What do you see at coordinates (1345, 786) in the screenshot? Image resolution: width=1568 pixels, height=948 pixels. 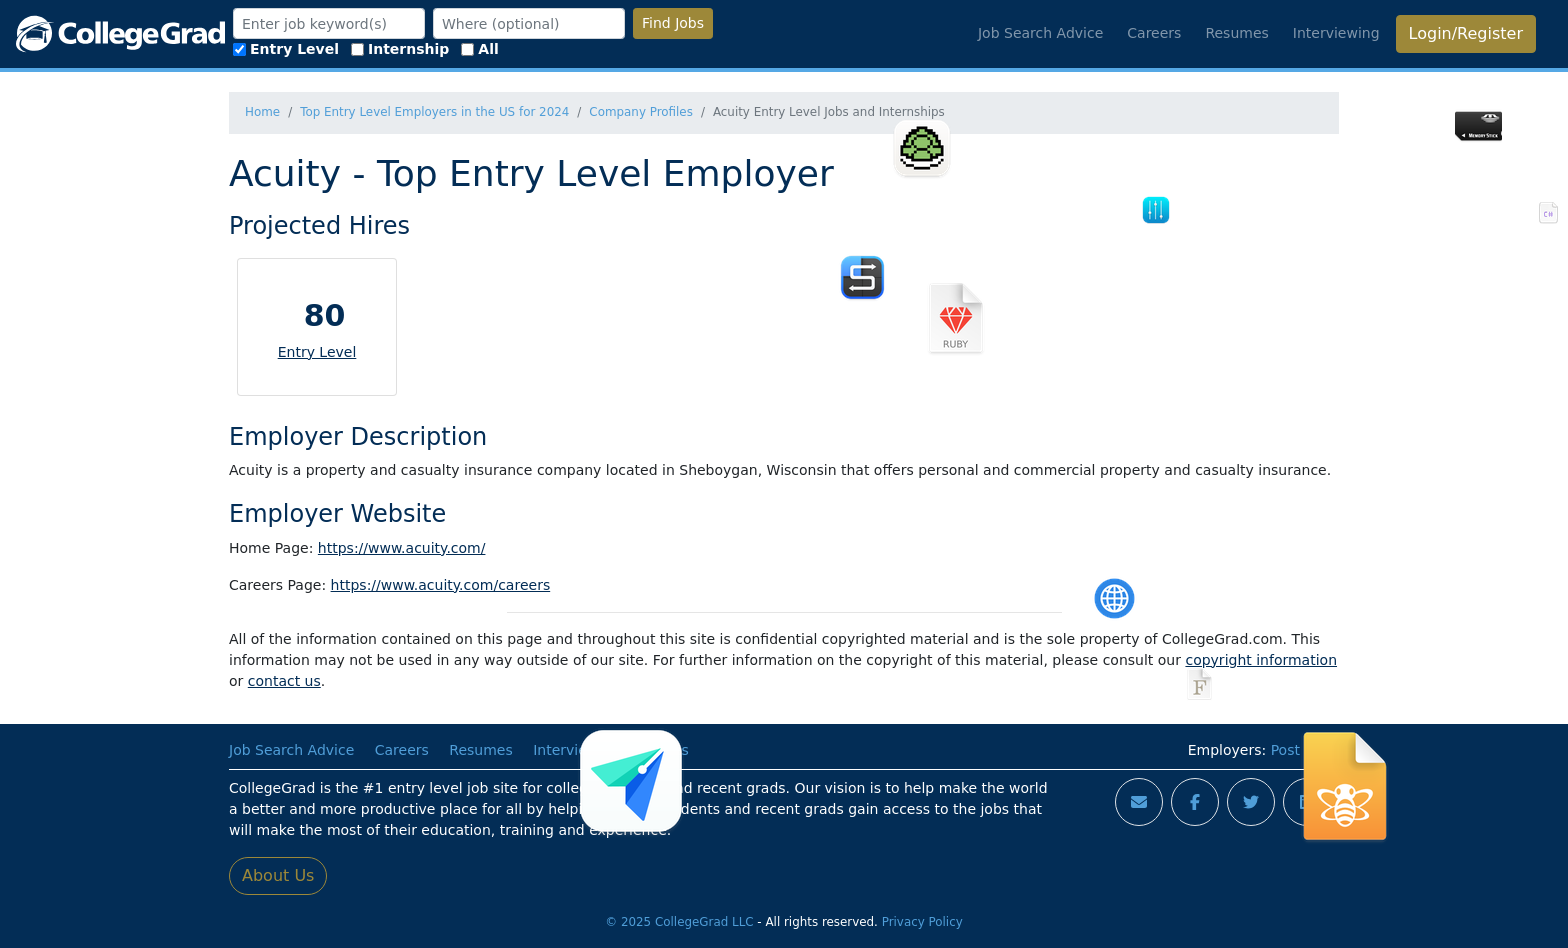 I see `open a freeplane mind mapping file` at bounding box center [1345, 786].